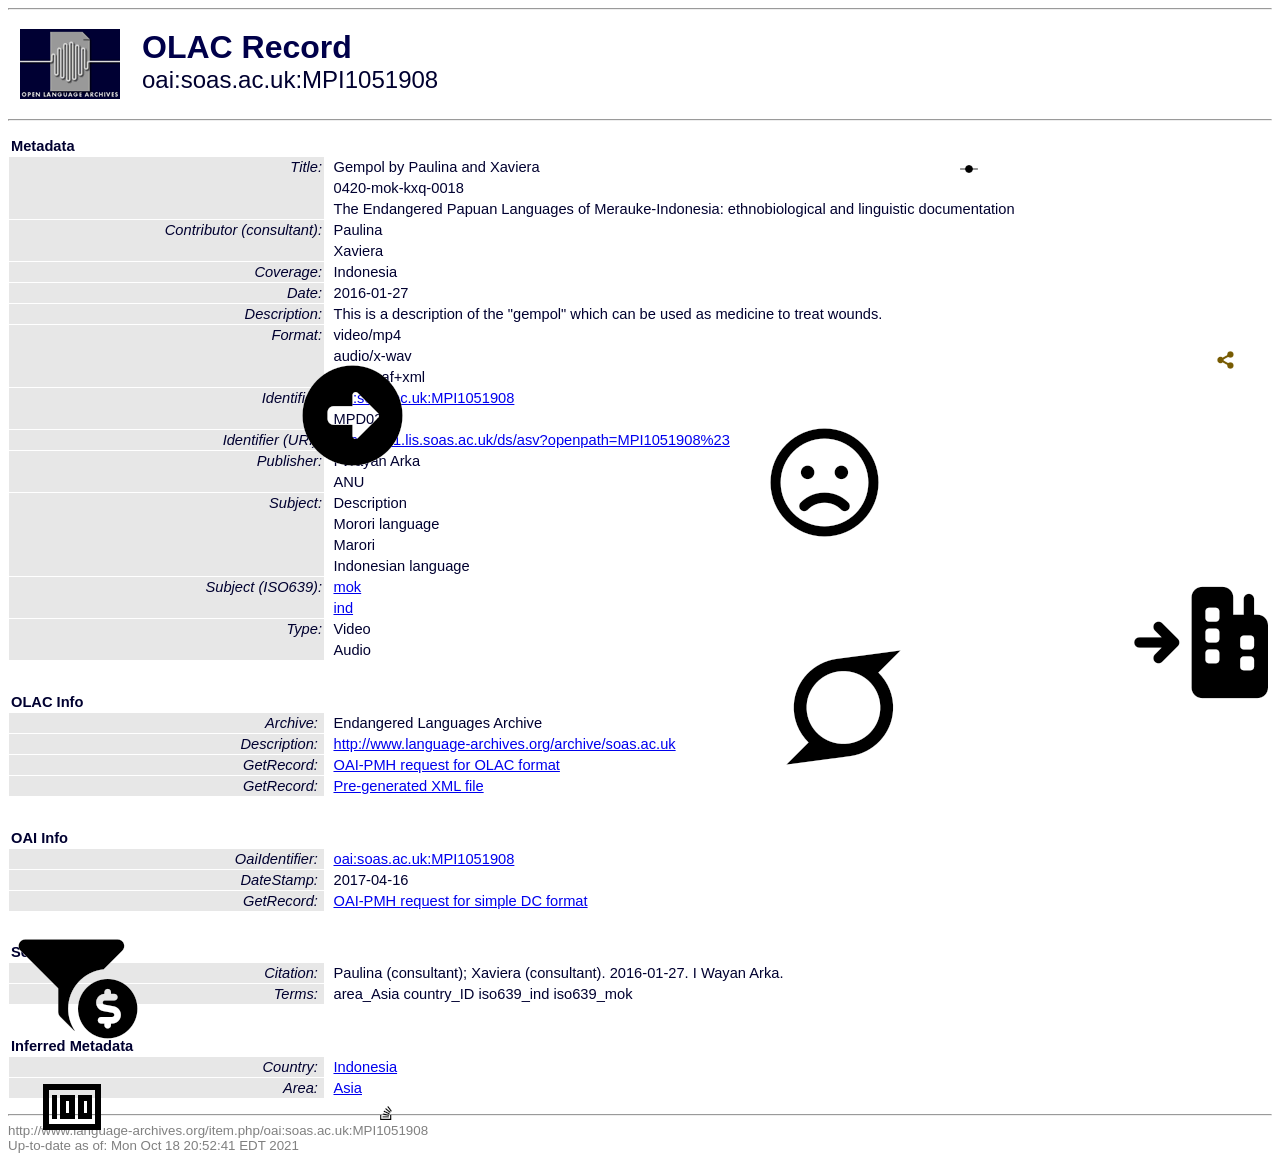  What do you see at coordinates (386, 1113) in the screenshot?
I see `visit stack overflow website` at bounding box center [386, 1113].